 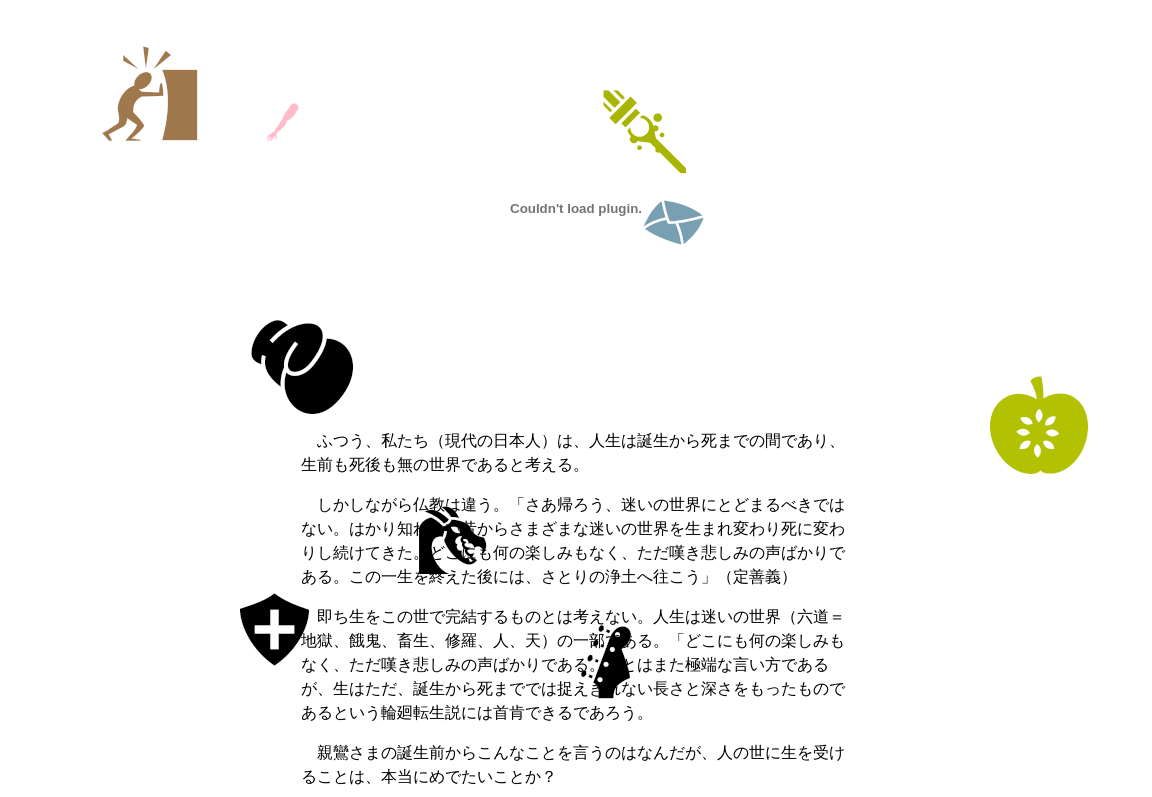 I want to click on push to activate or move an object, so click(x=149, y=92).